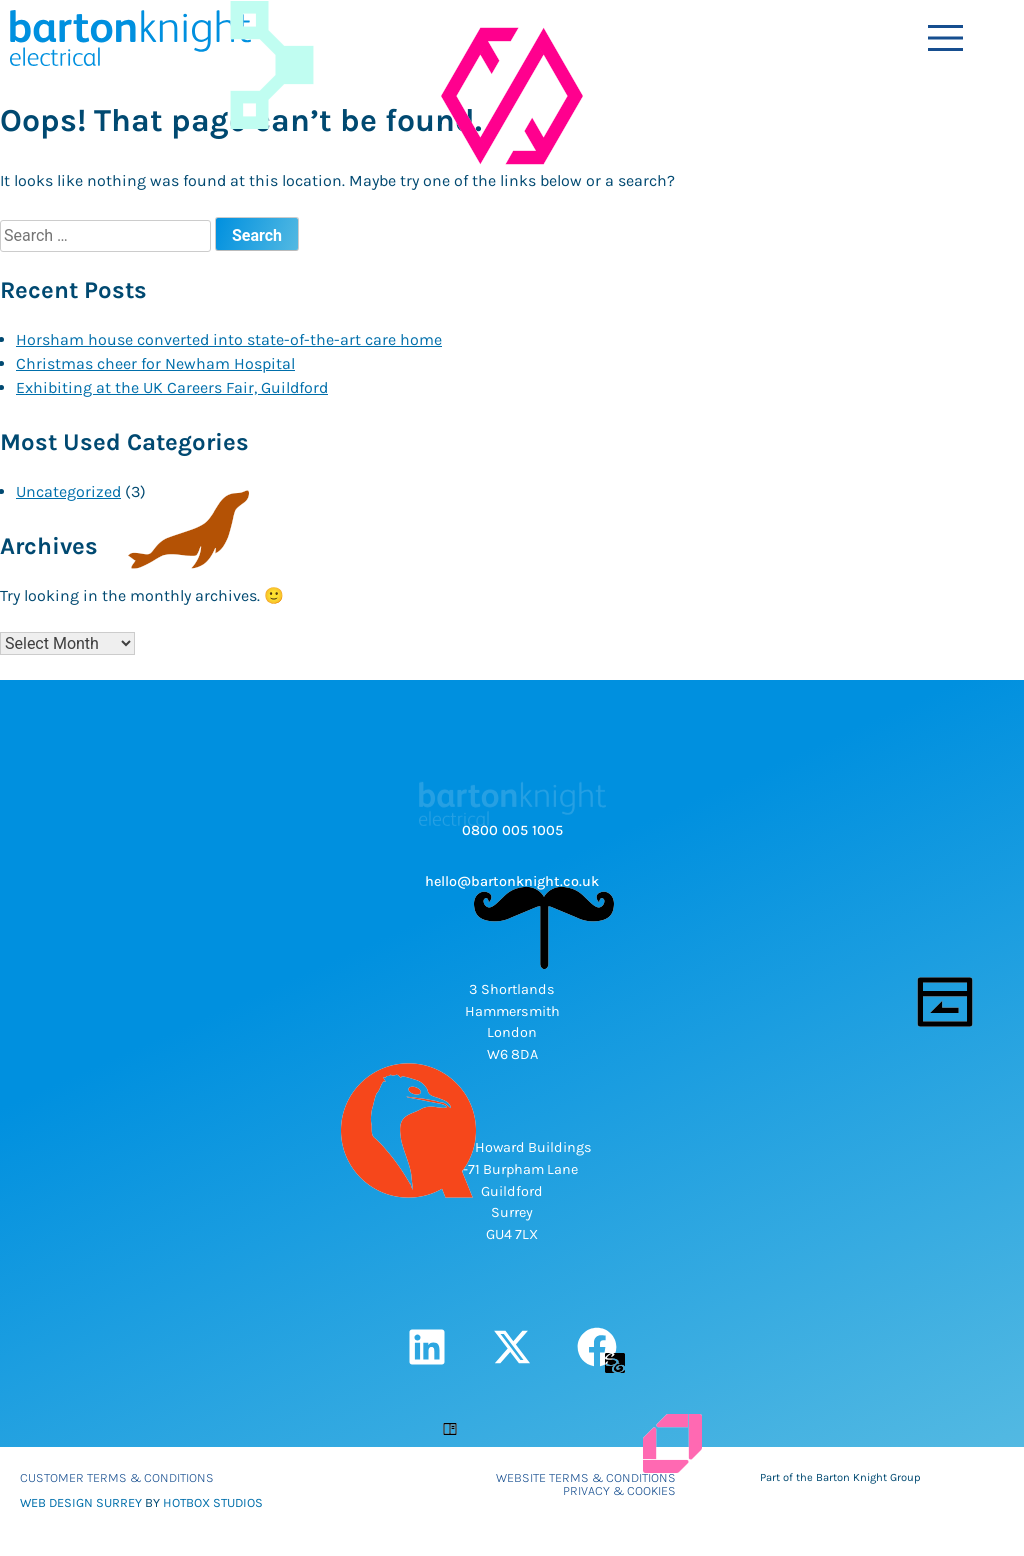 This screenshot has height=1556, width=1024. What do you see at coordinates (672, 1443) in the screenshot?
I see `aqua security company logo` at bounding box center [672, 1443].